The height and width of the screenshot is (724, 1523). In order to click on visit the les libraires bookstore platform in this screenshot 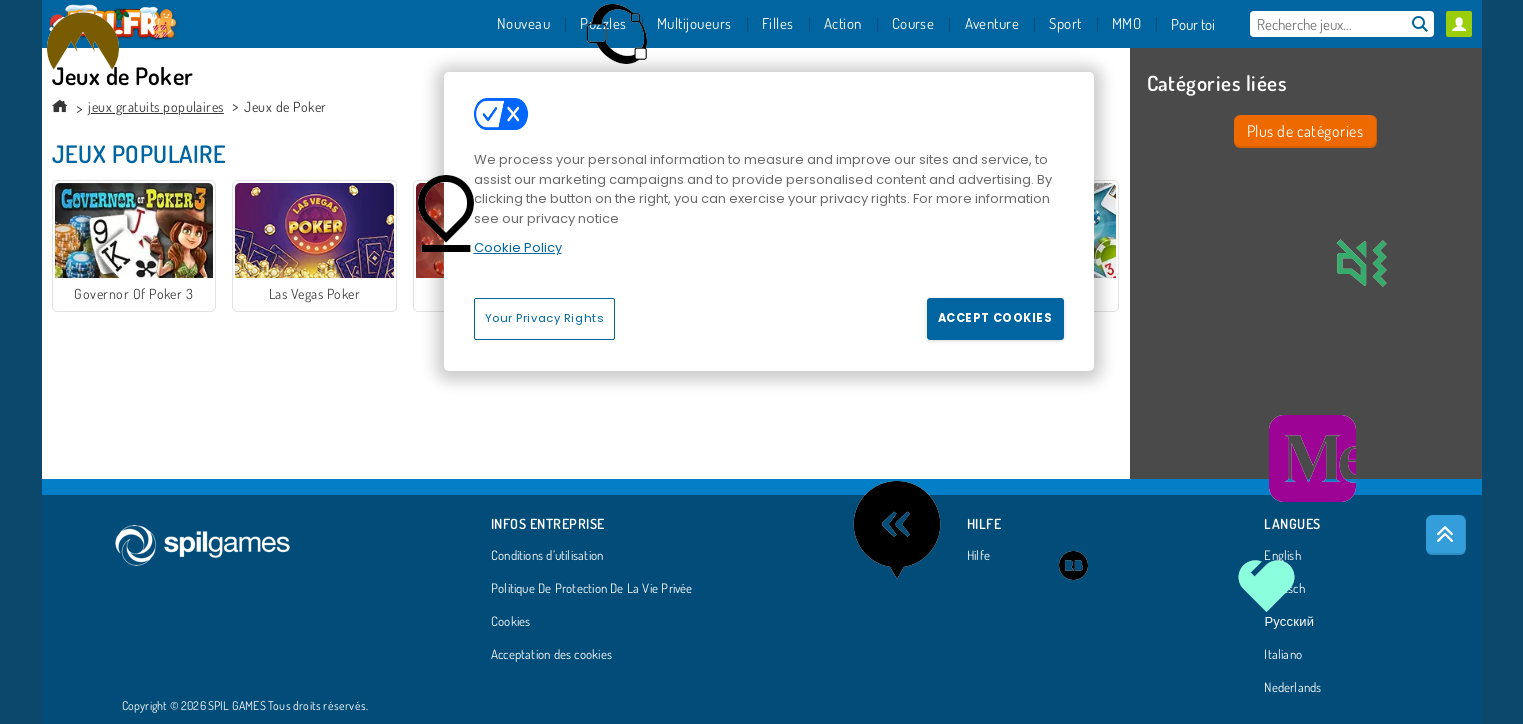, I will do `click(897, 530)`.